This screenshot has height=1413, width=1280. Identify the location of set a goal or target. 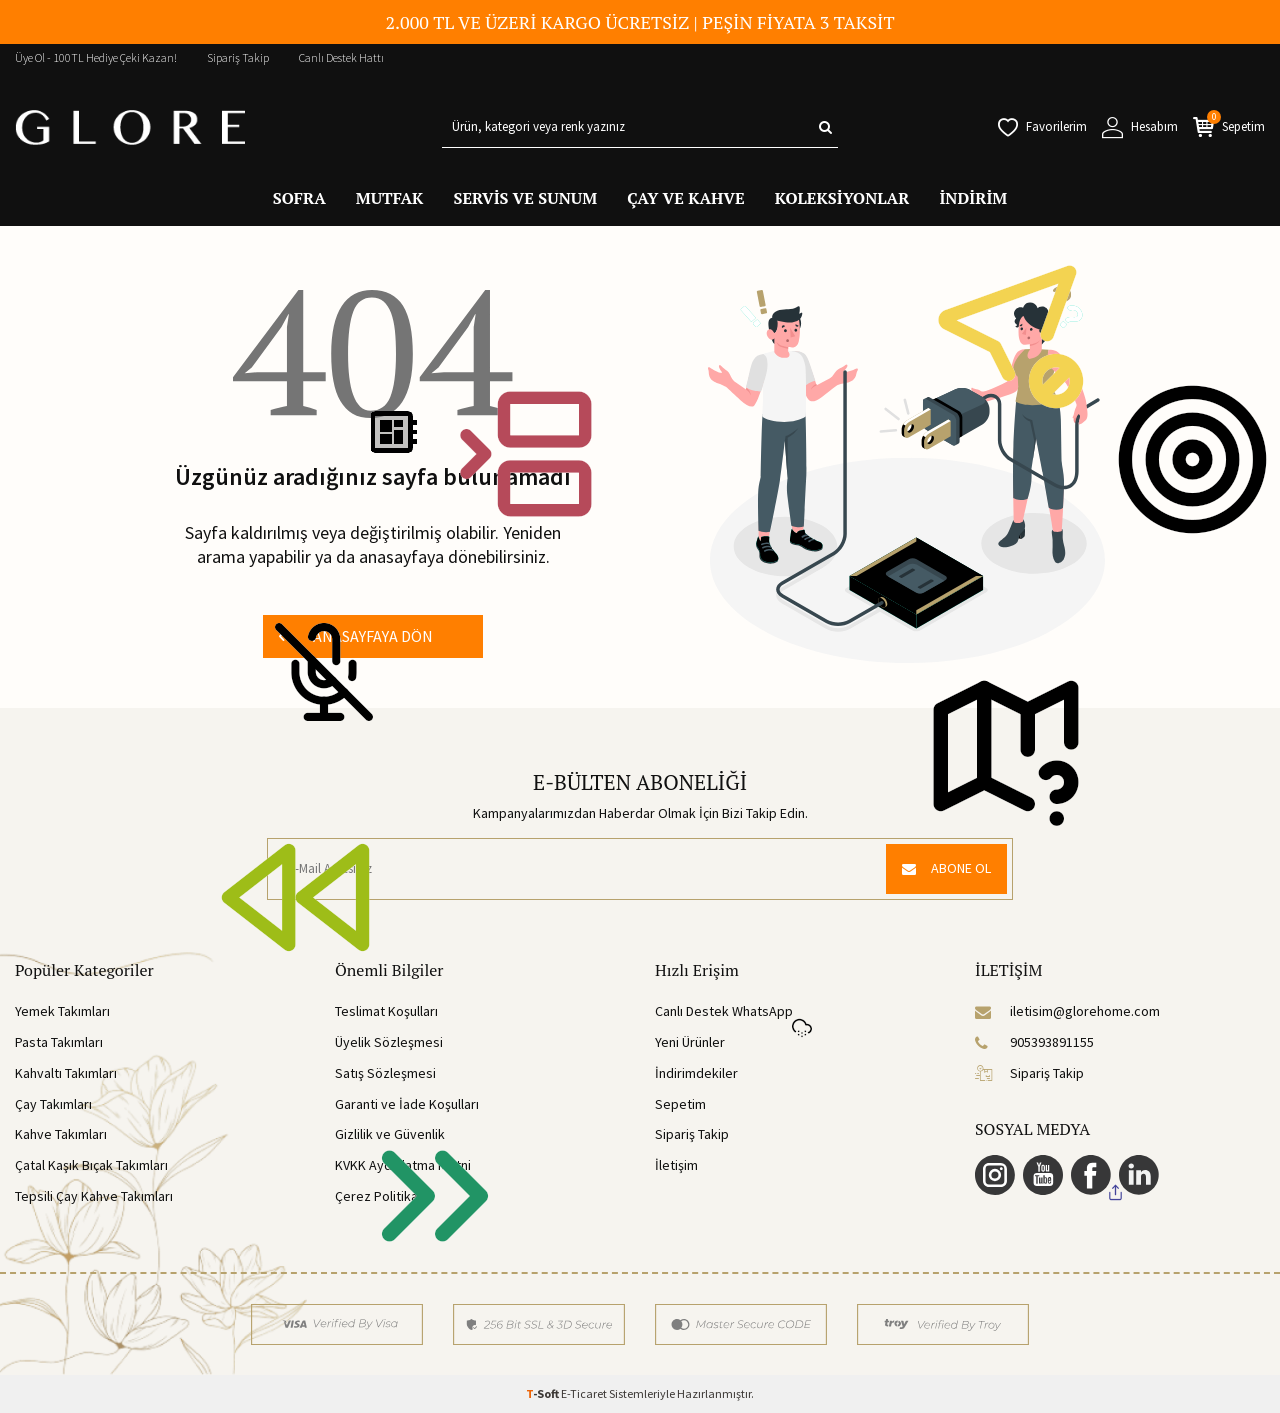
(1192, 459).